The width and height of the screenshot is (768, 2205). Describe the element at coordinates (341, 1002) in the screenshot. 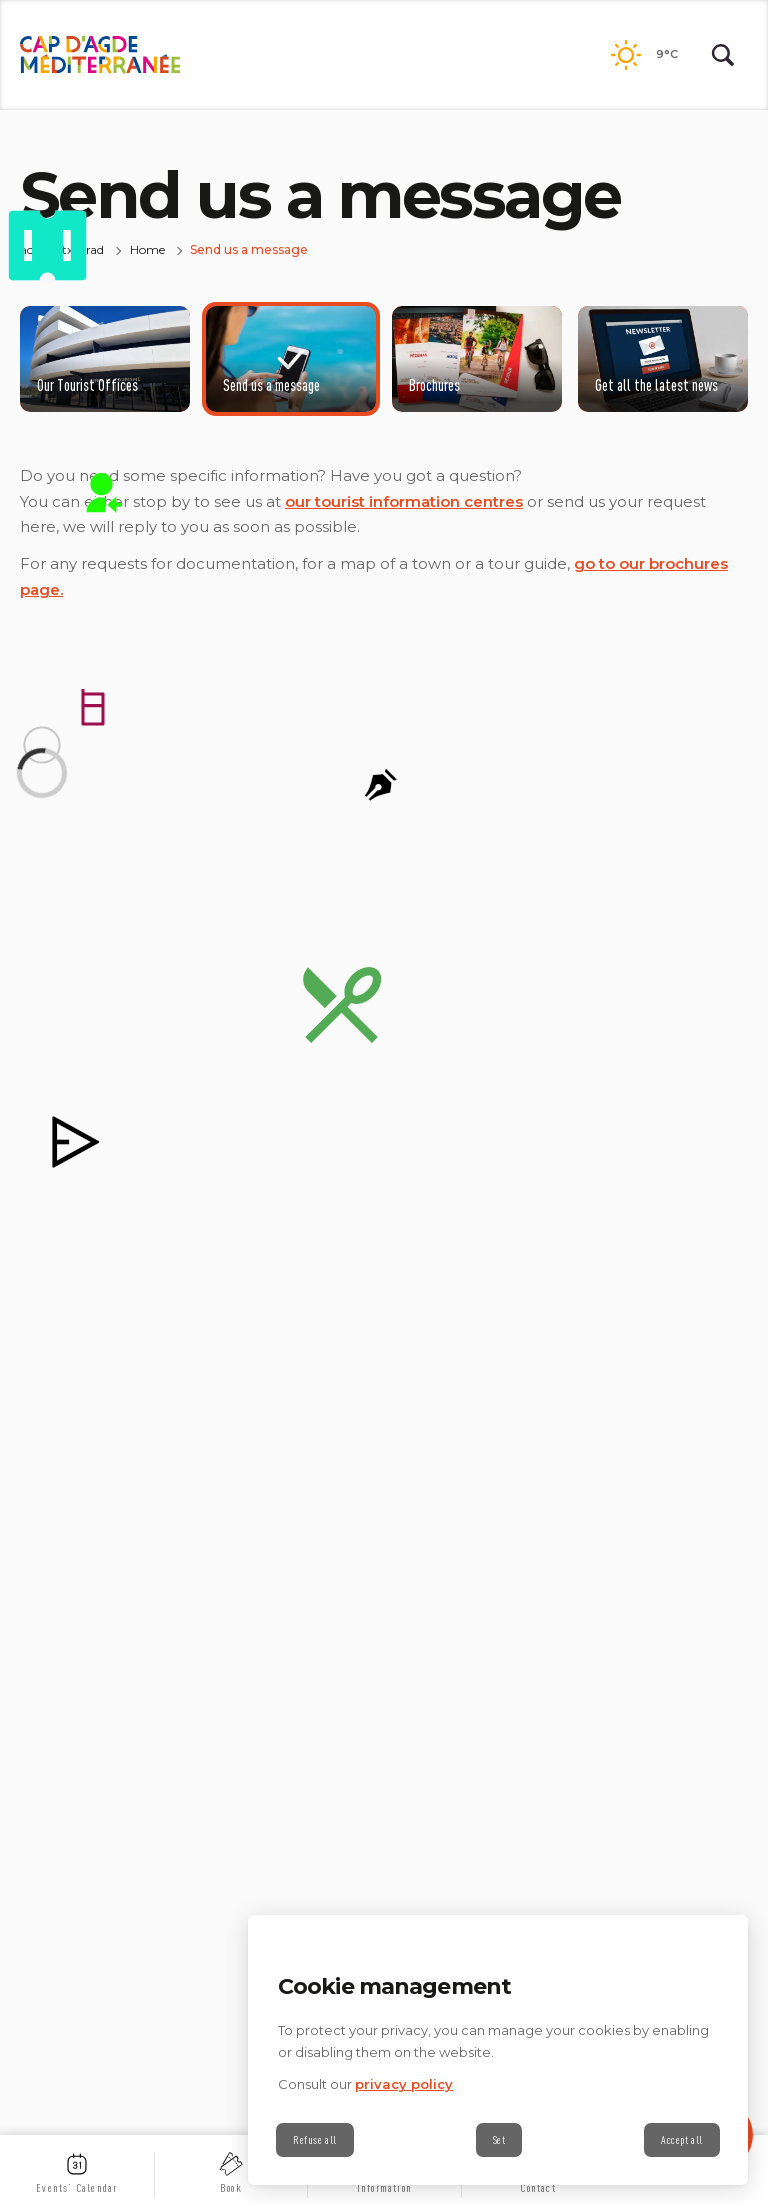

I see `browse nearby restaurants` at that location.